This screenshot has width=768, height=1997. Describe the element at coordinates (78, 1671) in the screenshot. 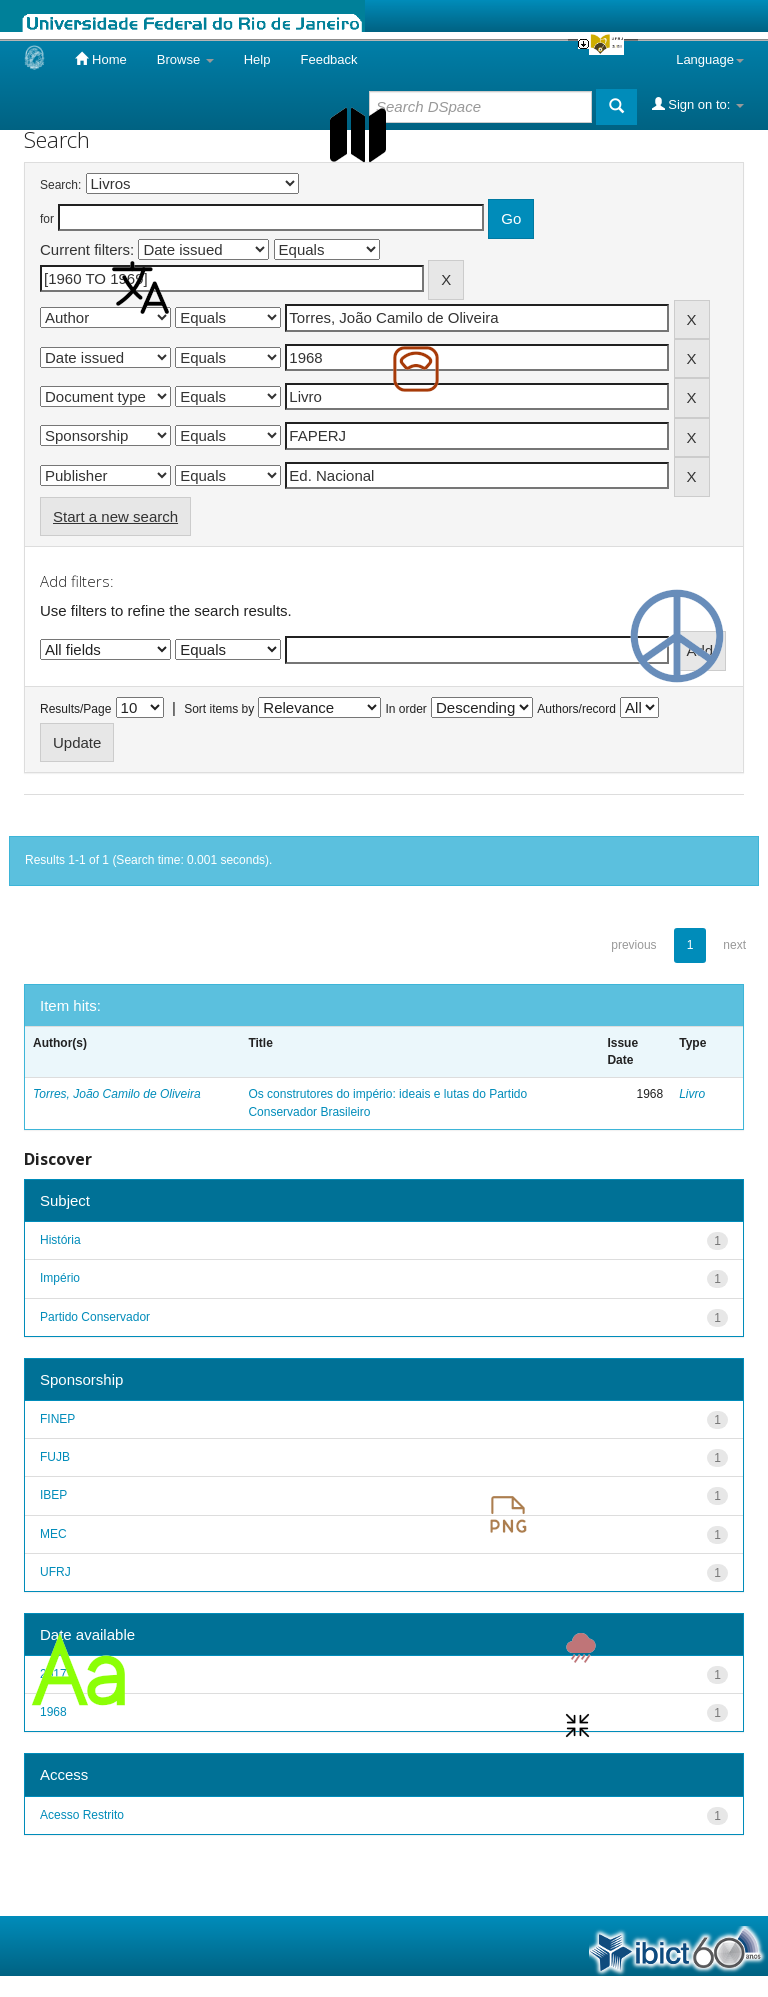

I see `change font or text settings` at that location.